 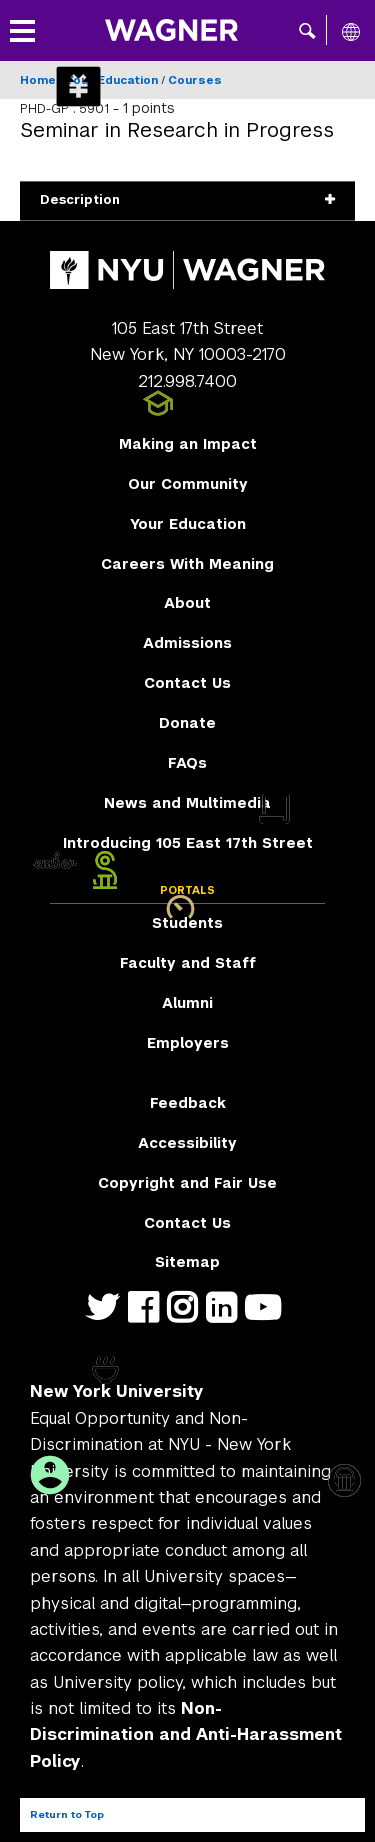 What do you see at coordinates (78, 86) in the screenshot?
I see `access chinese yuan payment options` at bounding box center [78, 86].